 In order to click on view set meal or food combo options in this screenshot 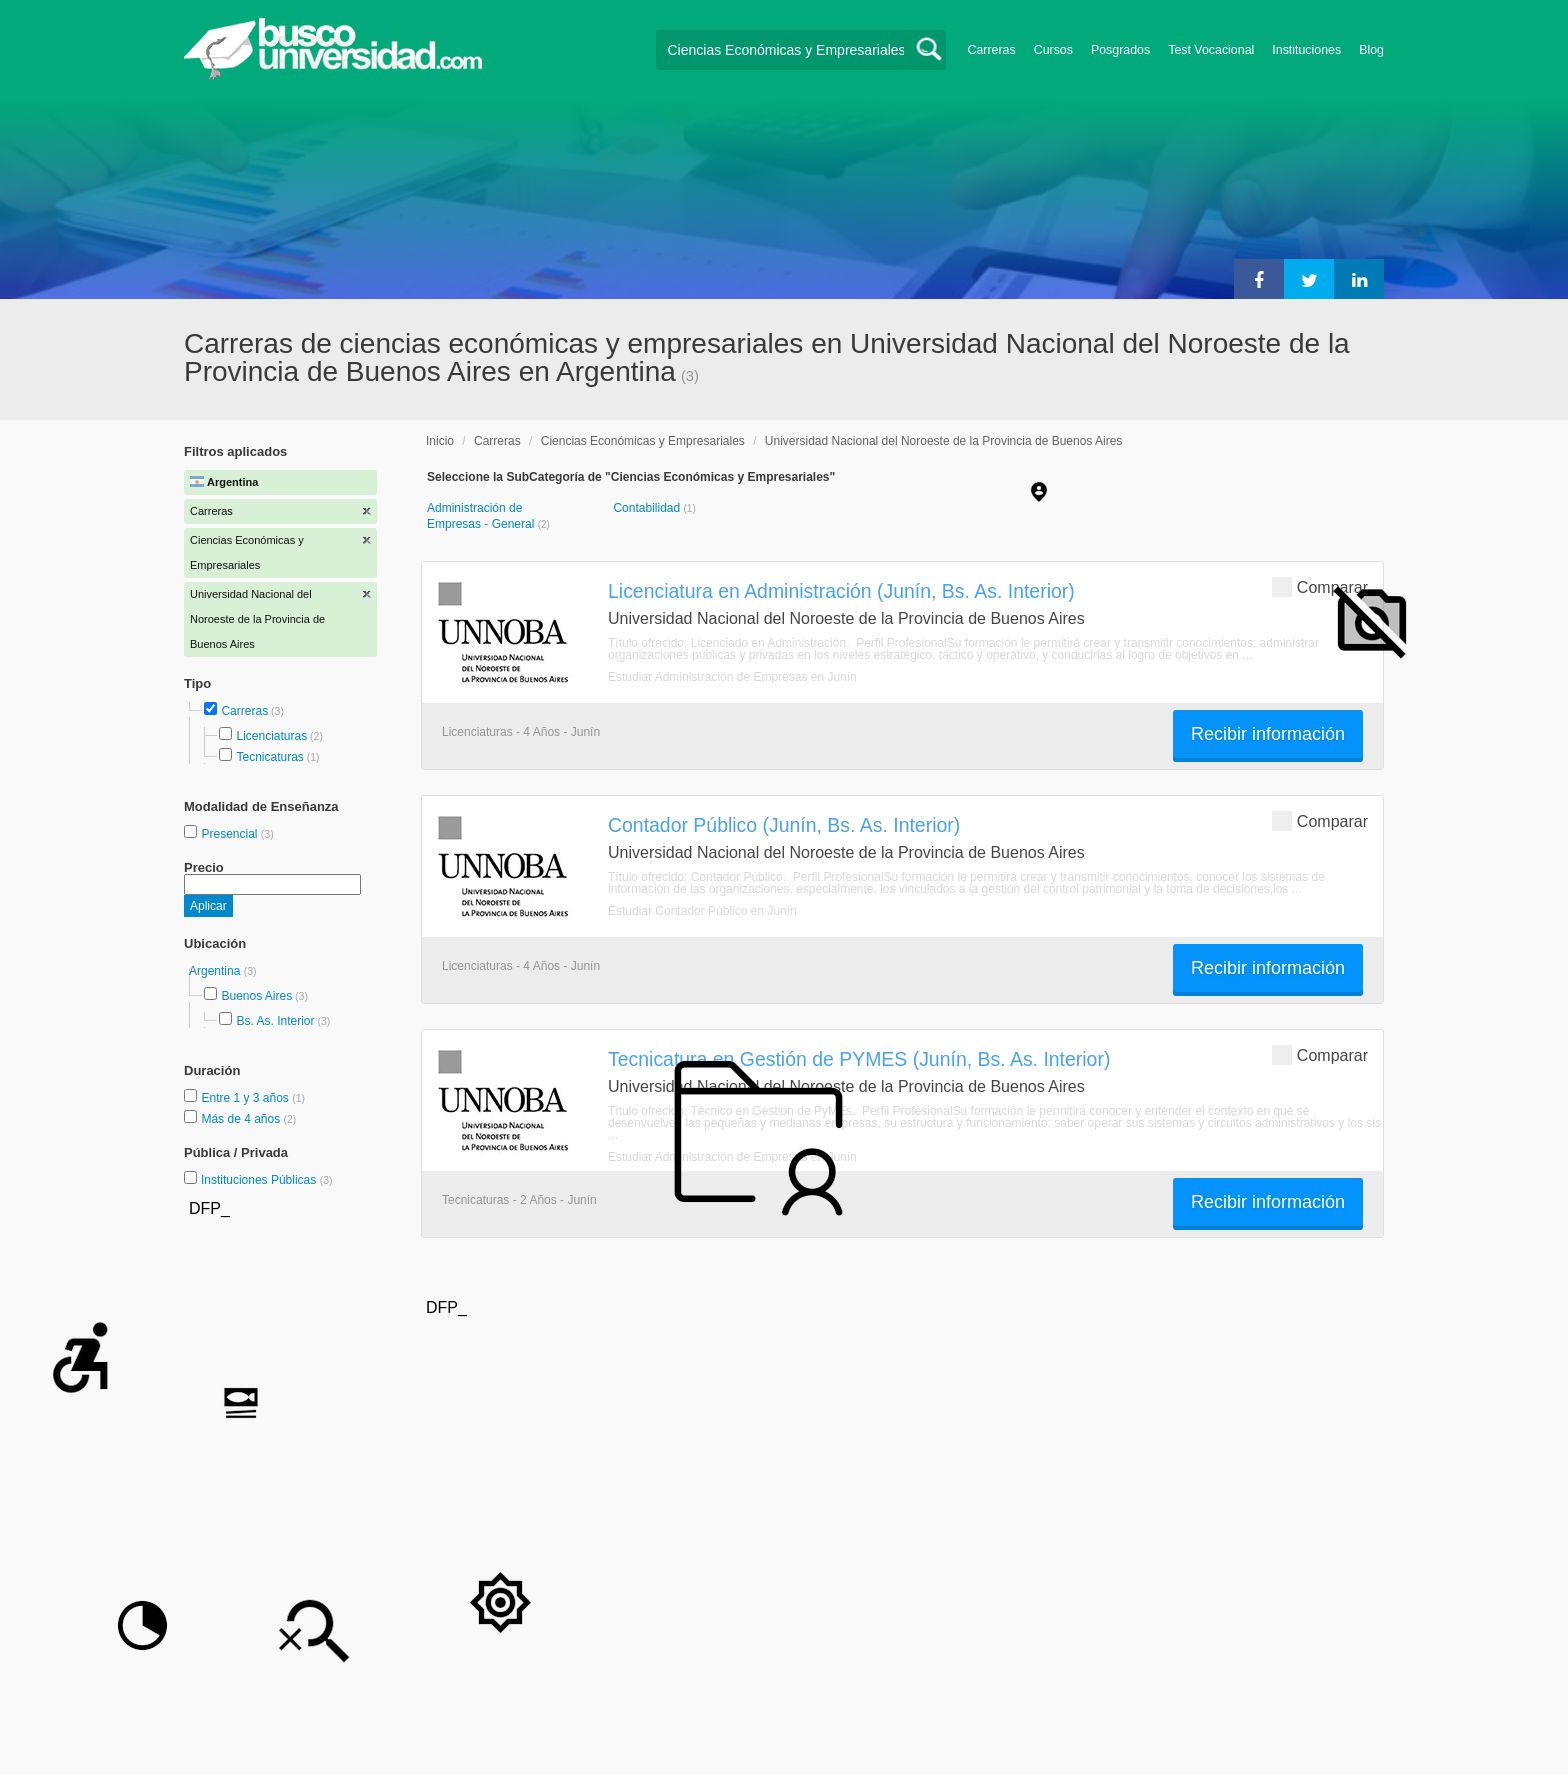, I will do `click(241, 1403)`.